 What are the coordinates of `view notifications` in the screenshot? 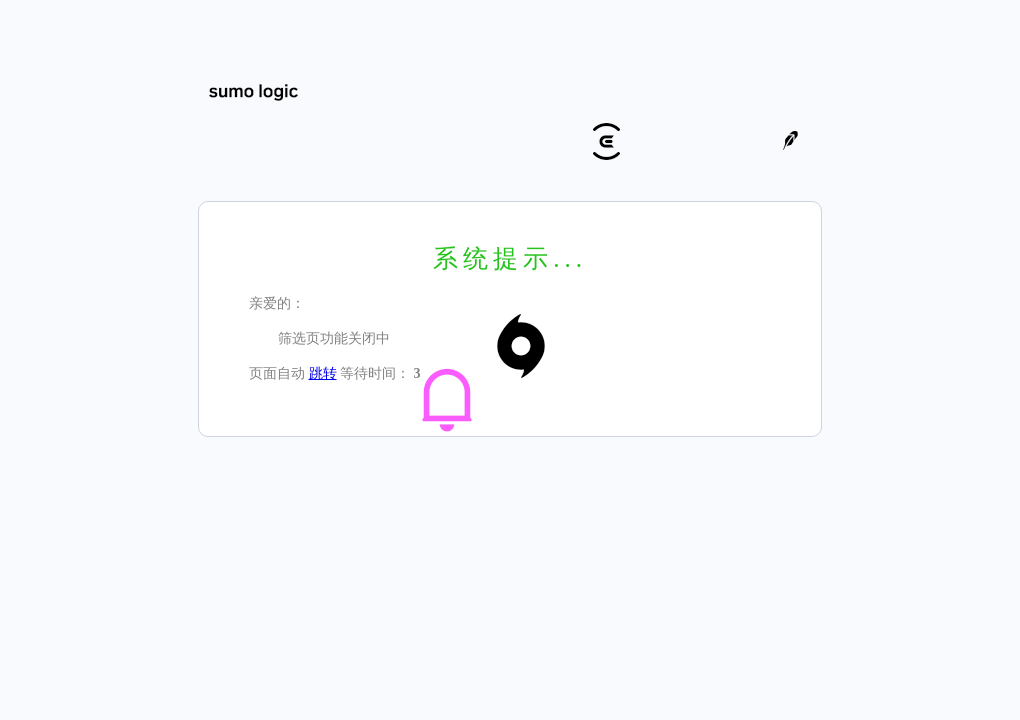 It's located at (447, 398).